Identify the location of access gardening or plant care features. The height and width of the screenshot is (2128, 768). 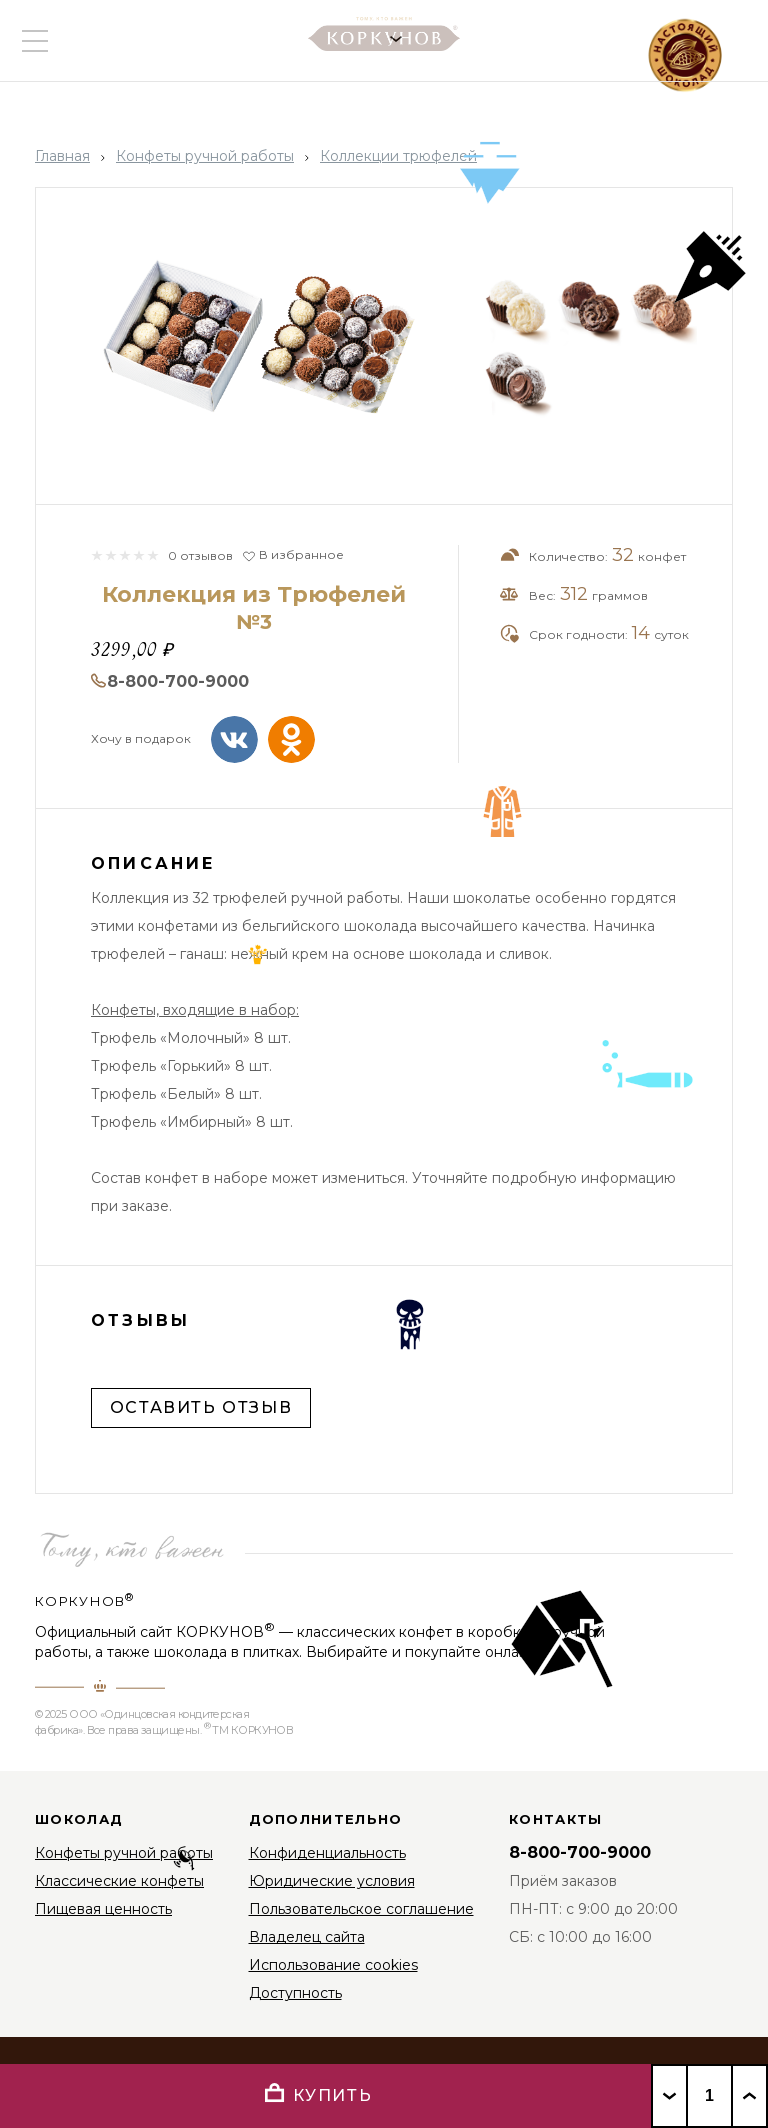
(257, 954).